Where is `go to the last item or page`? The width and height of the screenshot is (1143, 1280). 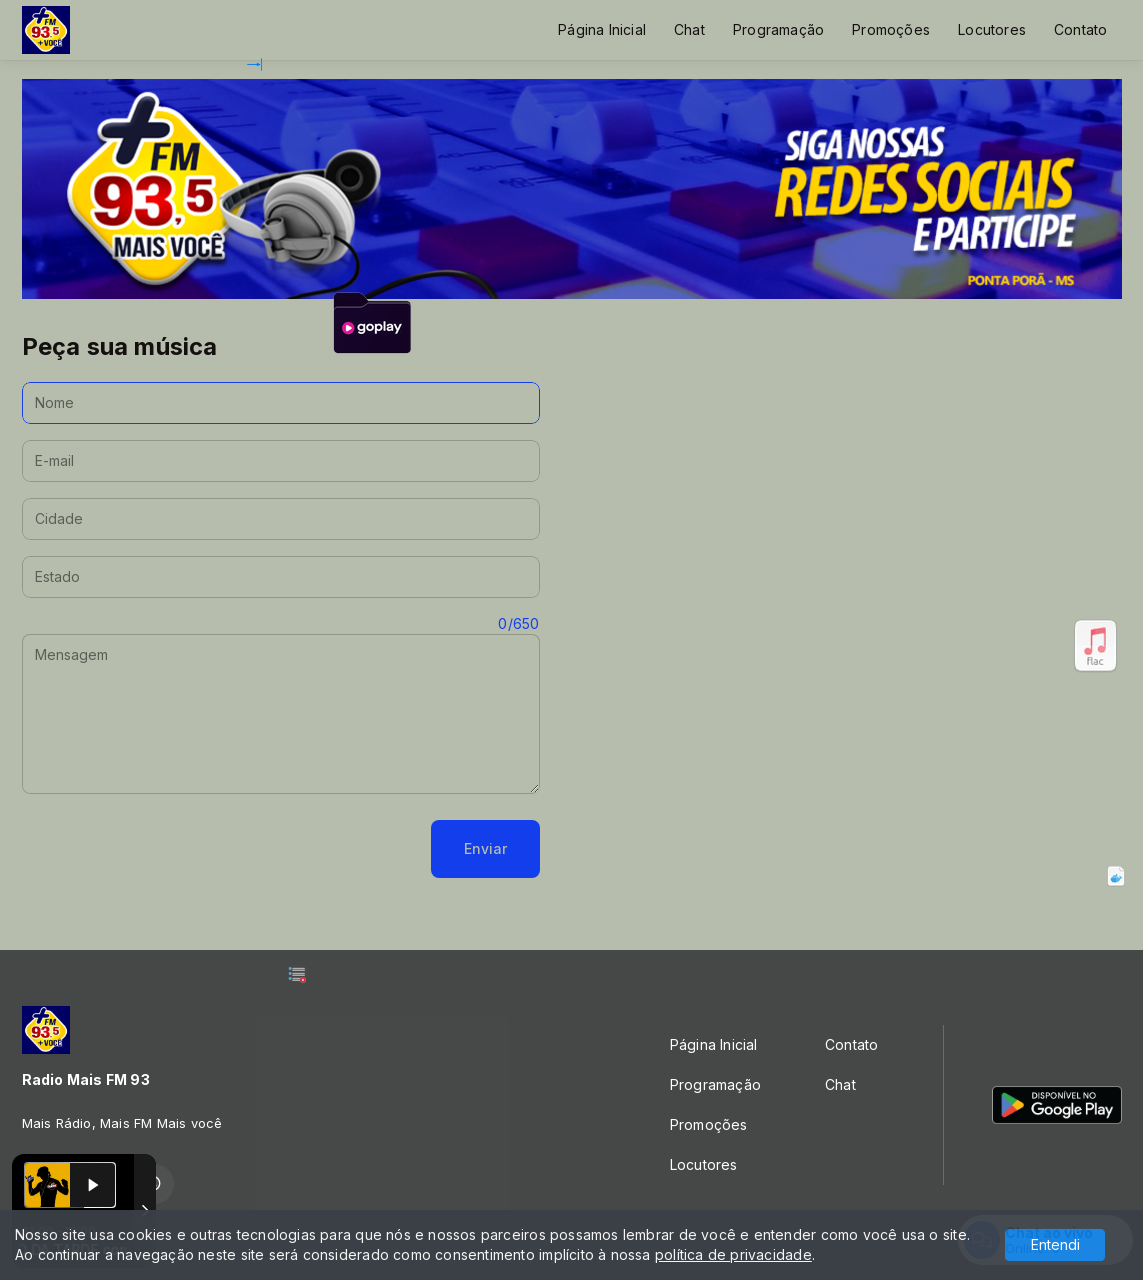
go to the last item or page is located at coordinates (254, 64).